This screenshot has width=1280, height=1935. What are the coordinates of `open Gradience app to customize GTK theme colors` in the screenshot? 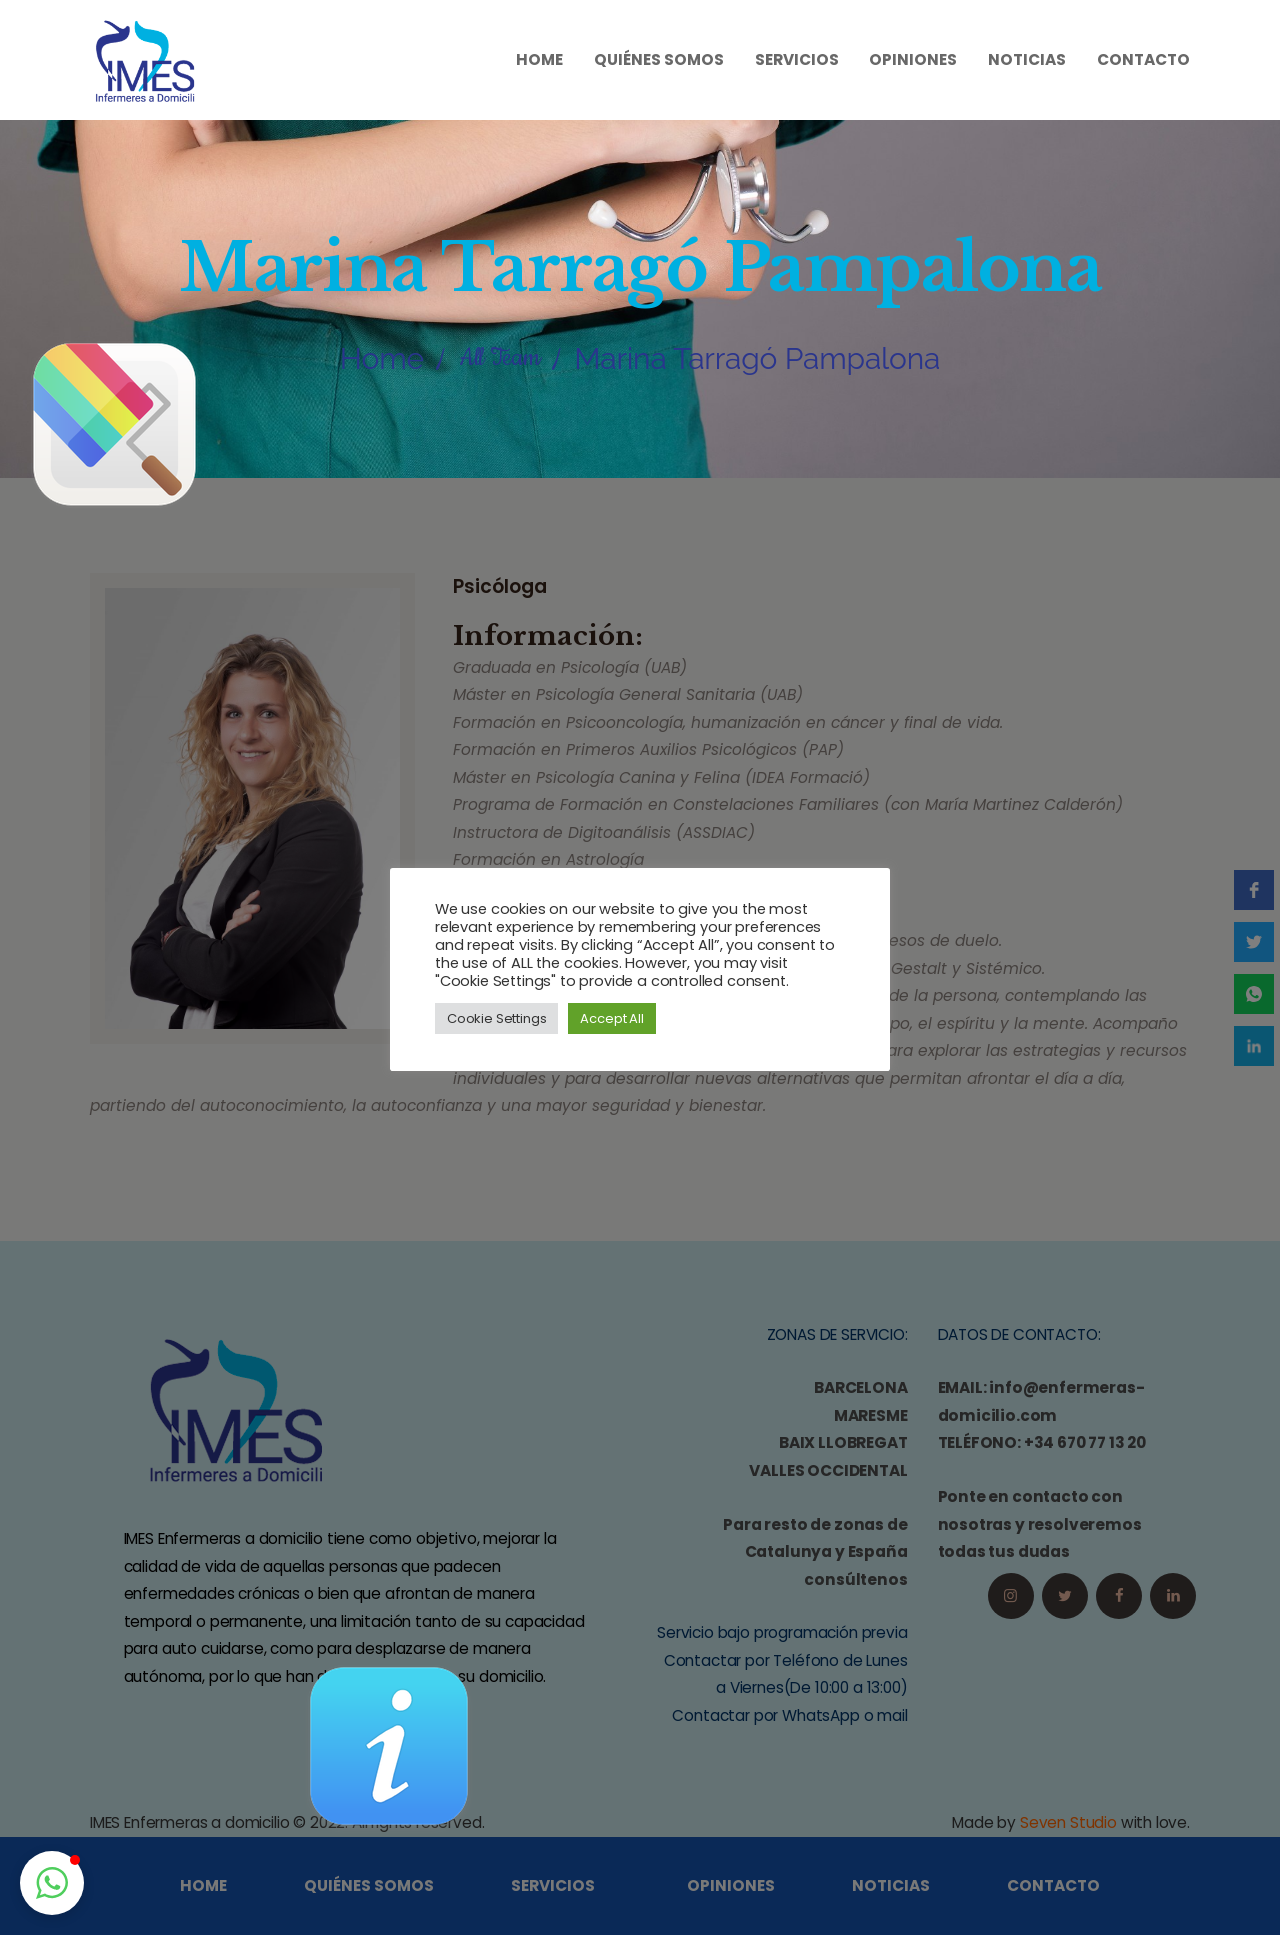 It's located at (114, 424).